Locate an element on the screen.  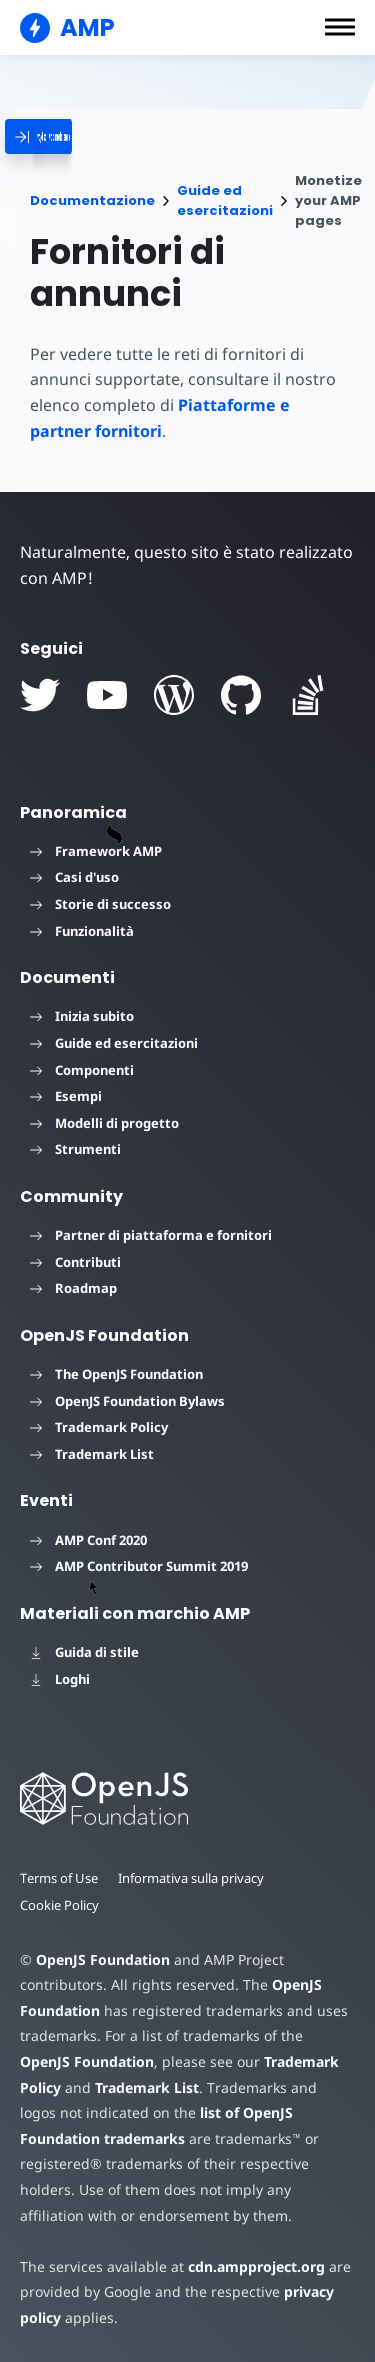
sencha framework branding logo is located at coordinates (114, 834).